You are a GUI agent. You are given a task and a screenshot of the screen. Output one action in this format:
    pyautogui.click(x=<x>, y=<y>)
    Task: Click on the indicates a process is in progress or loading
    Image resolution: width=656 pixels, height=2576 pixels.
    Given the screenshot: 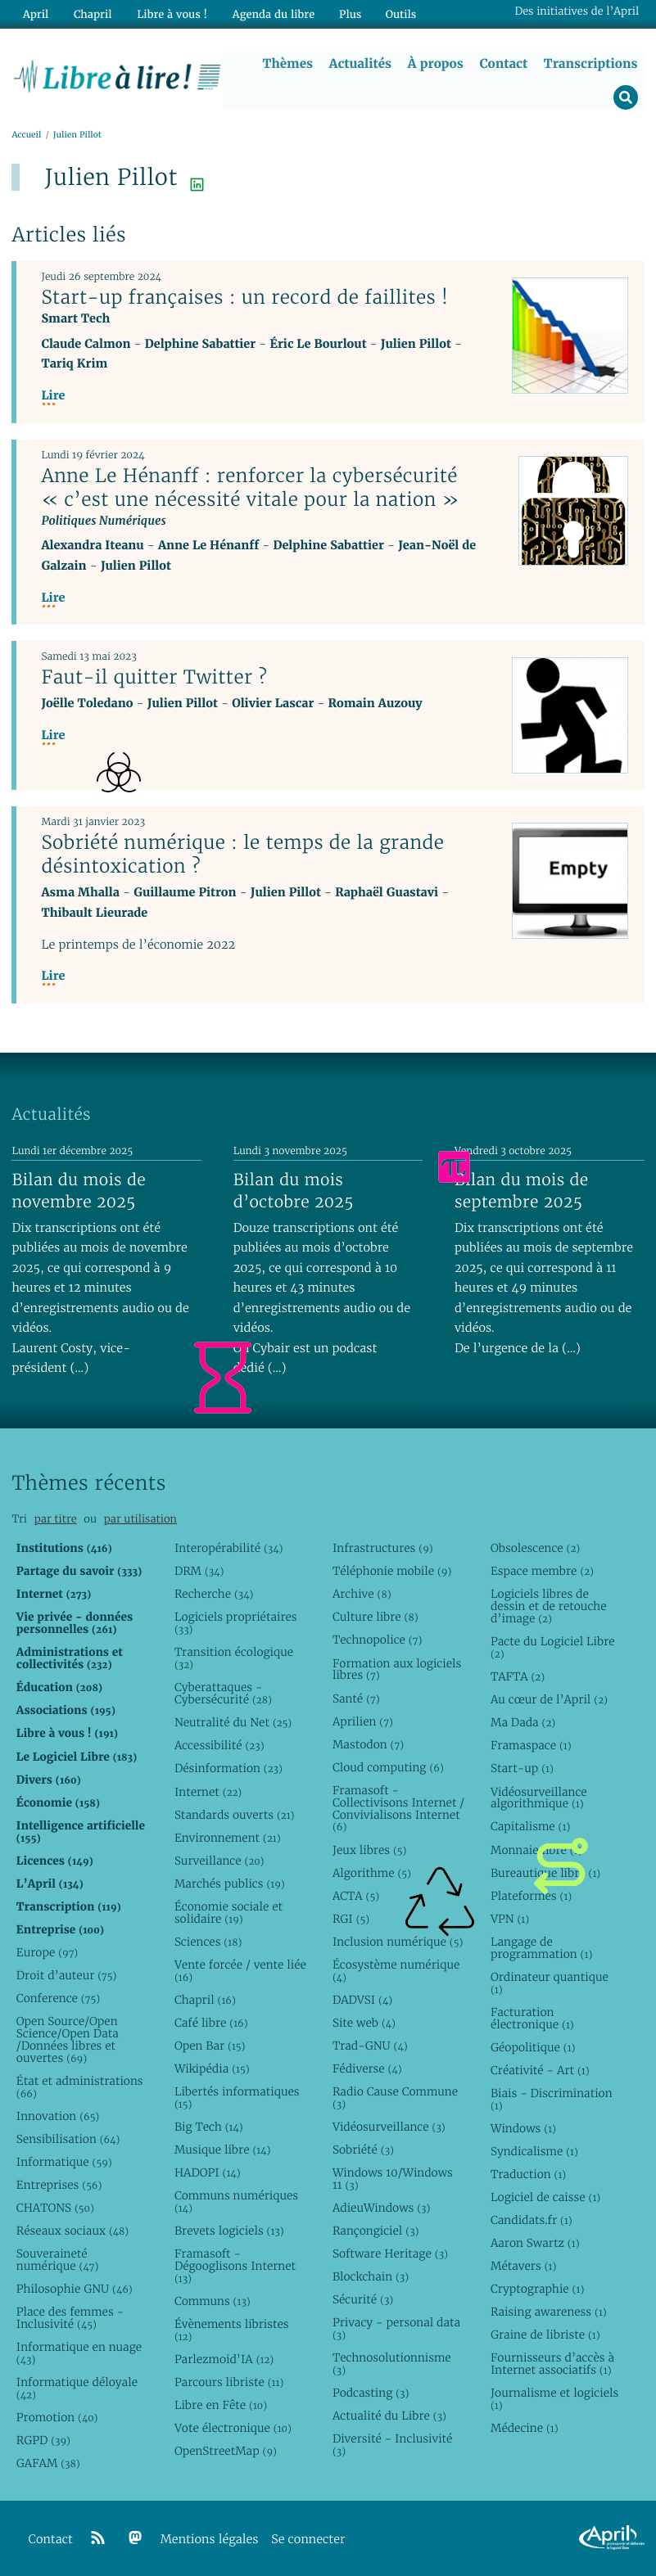 What is the action you would take?
    pyautogui.click(x=223, y=1378)
    